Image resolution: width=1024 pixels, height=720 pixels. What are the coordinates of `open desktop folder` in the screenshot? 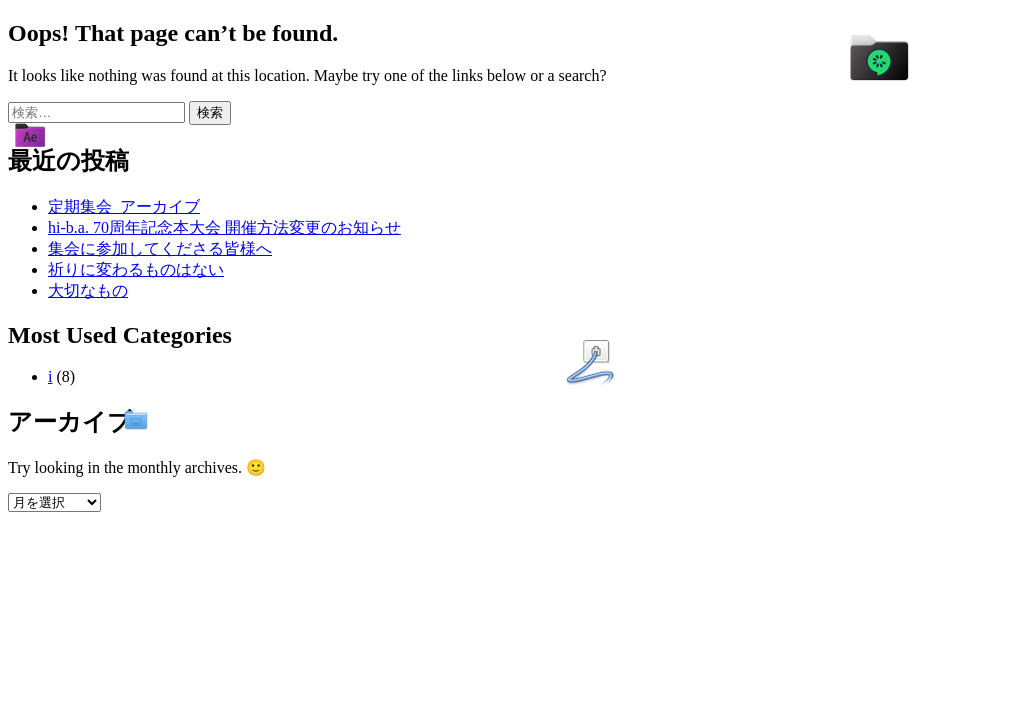 It's located at (136, 420).